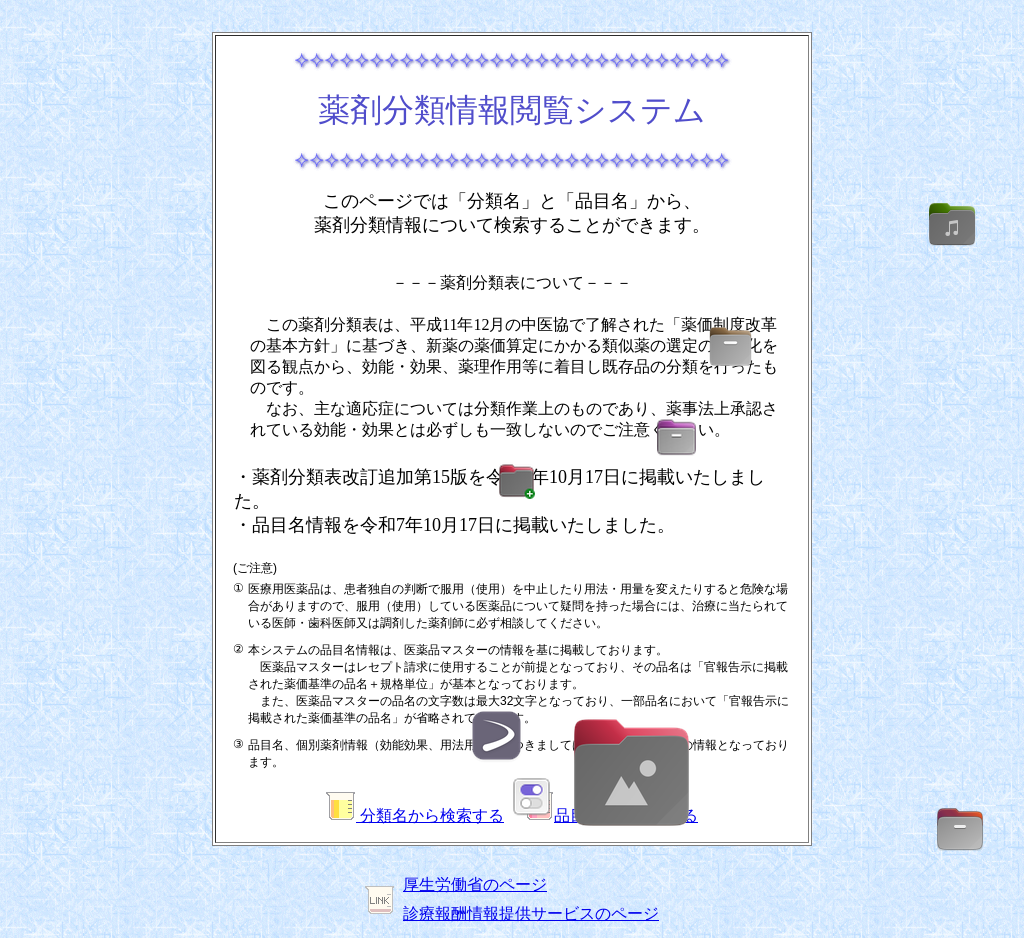  I want to click on open system settings or preferences, so click(531, 796).